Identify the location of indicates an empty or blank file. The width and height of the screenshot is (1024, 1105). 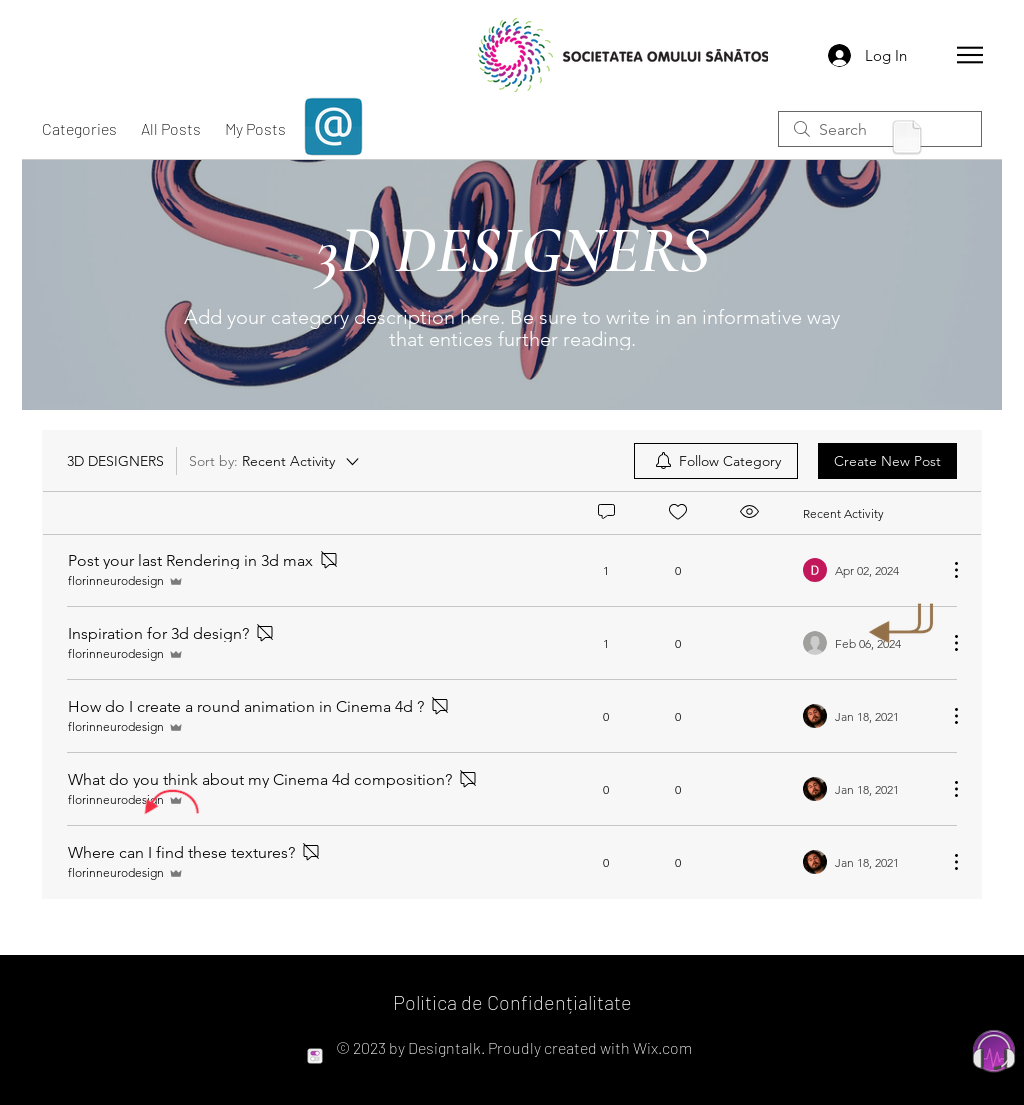
(907, 137).